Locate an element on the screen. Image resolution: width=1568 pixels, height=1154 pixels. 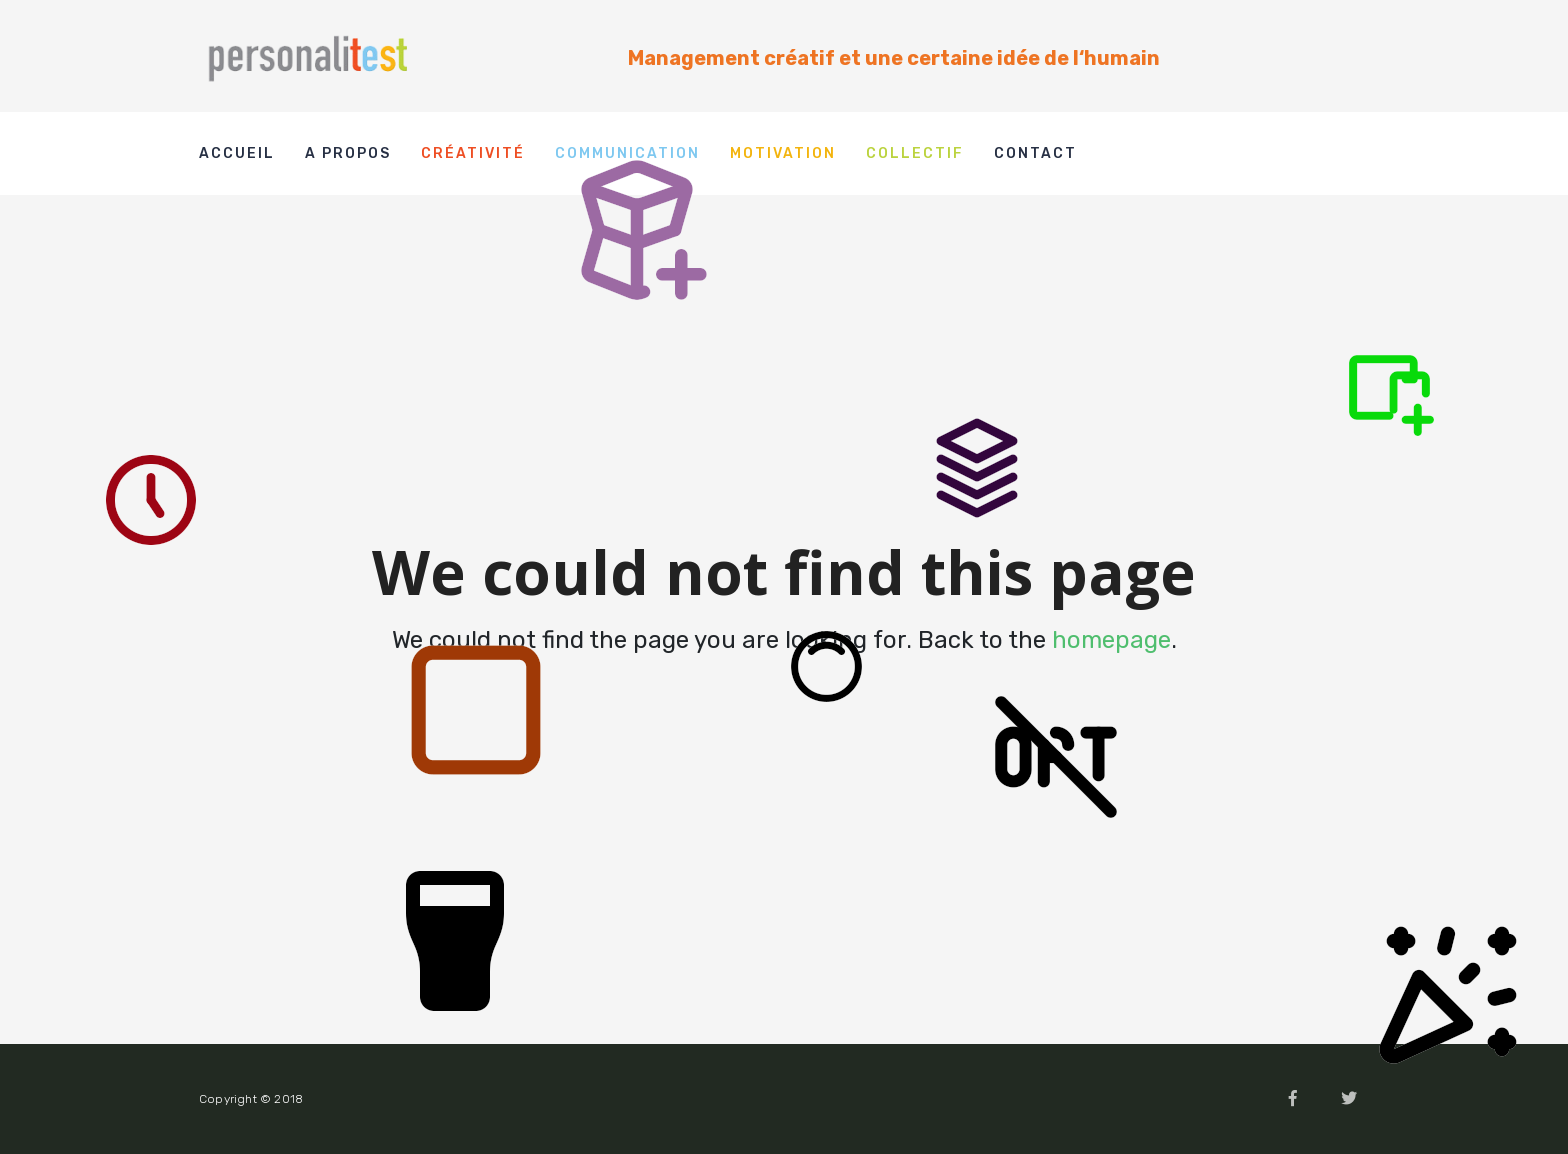
crop image to 1:1 square ratio is located at coordinates (476, 710).